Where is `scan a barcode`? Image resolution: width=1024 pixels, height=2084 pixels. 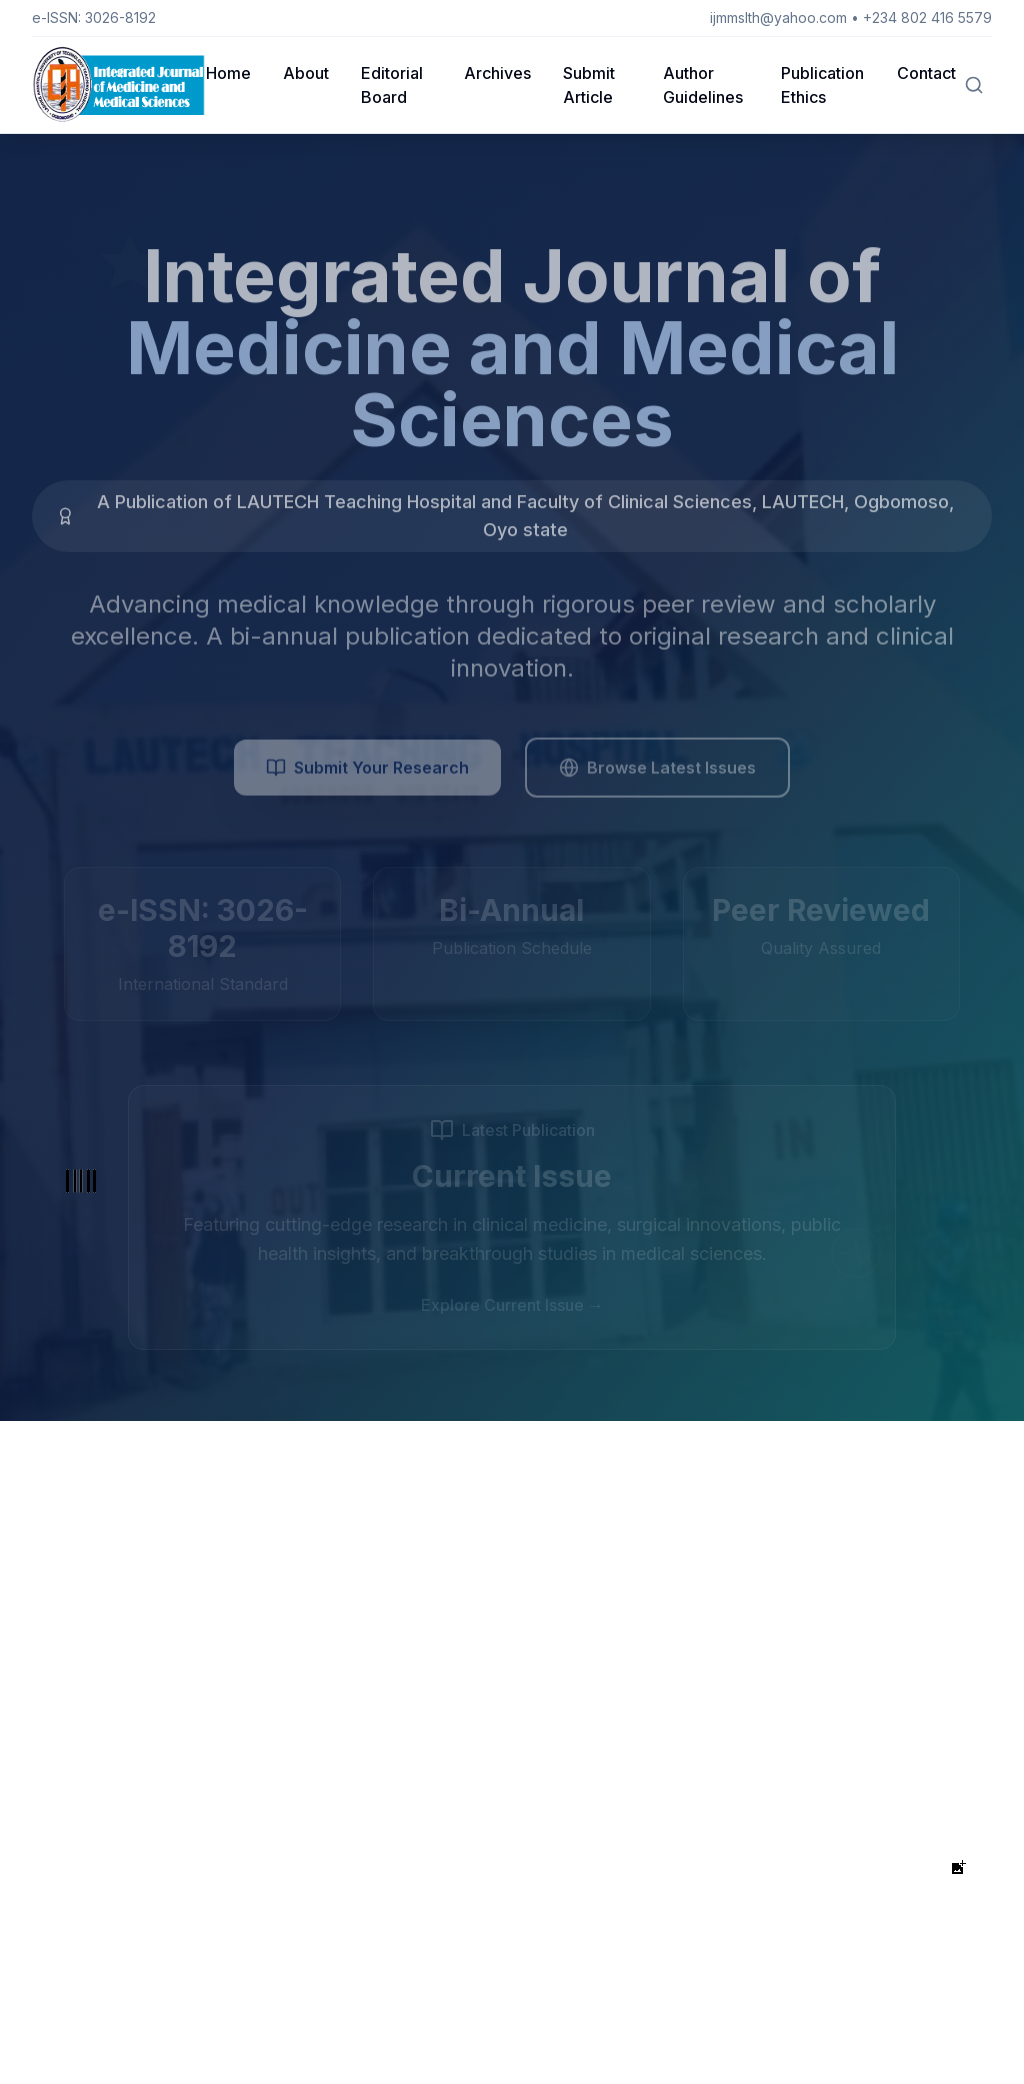
scan a barcode is located at coordinates (81, 1181).